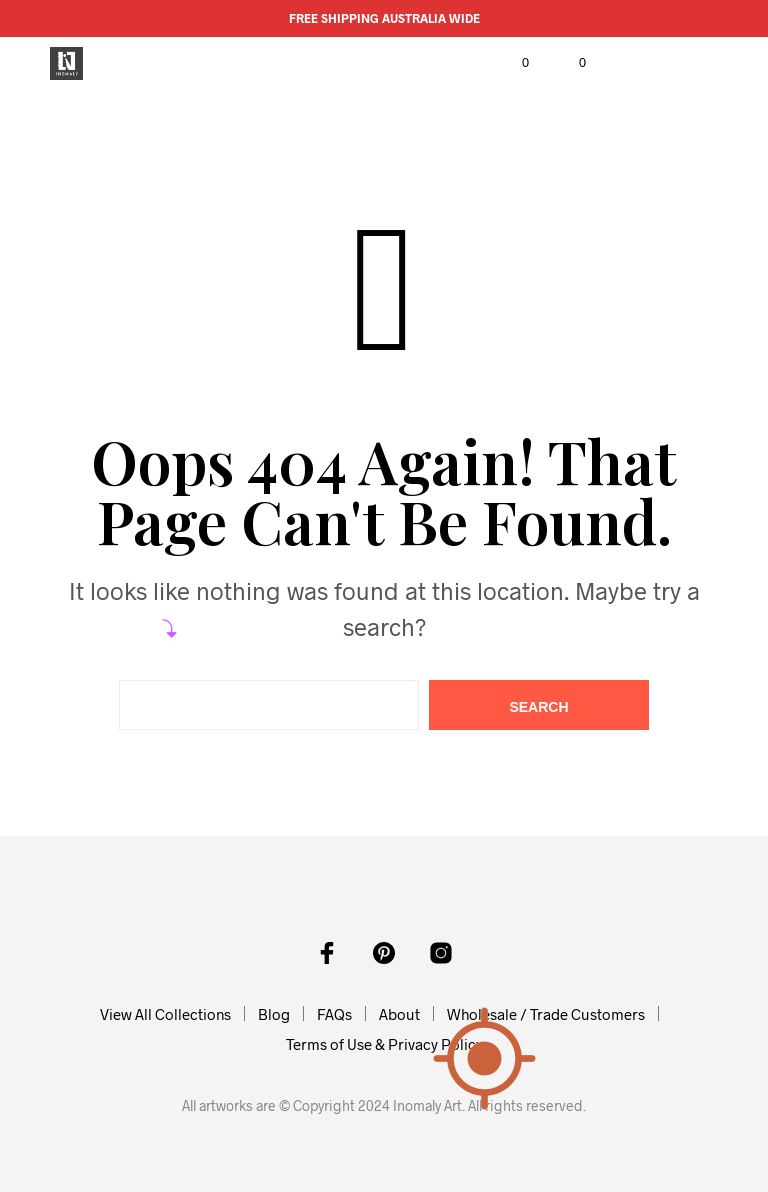 The image size is (768, 1192). What do you see at coordinates (169, 628) in the screenshot?
I see `navigate to the next item below` at bounding box center [169, 628].